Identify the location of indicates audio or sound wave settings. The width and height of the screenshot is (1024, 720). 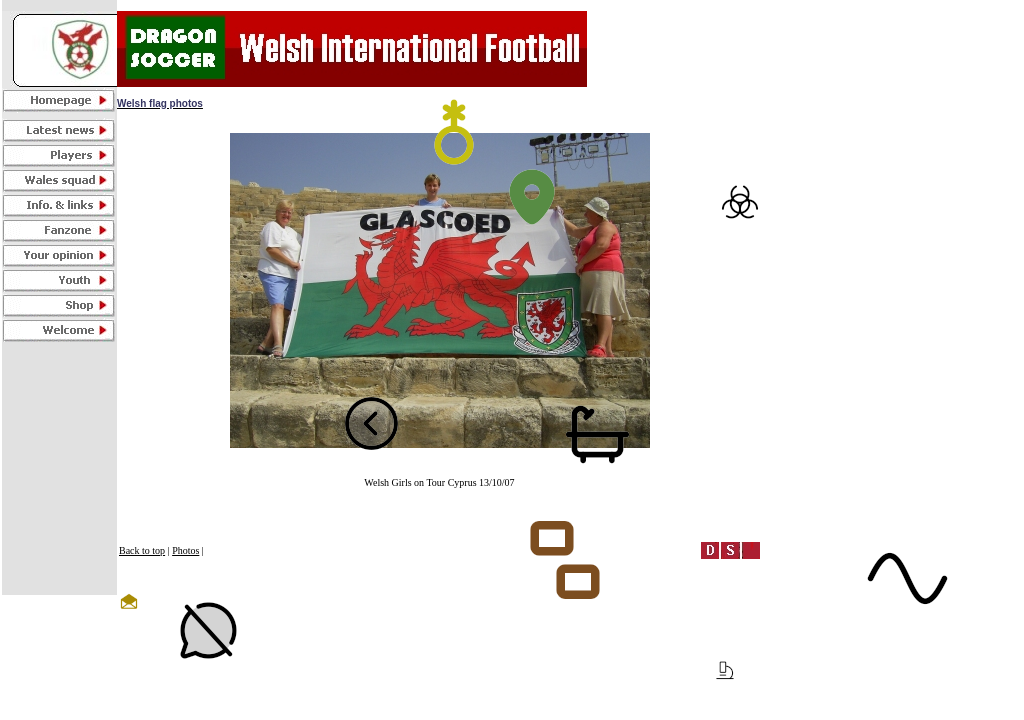
(907, 578).